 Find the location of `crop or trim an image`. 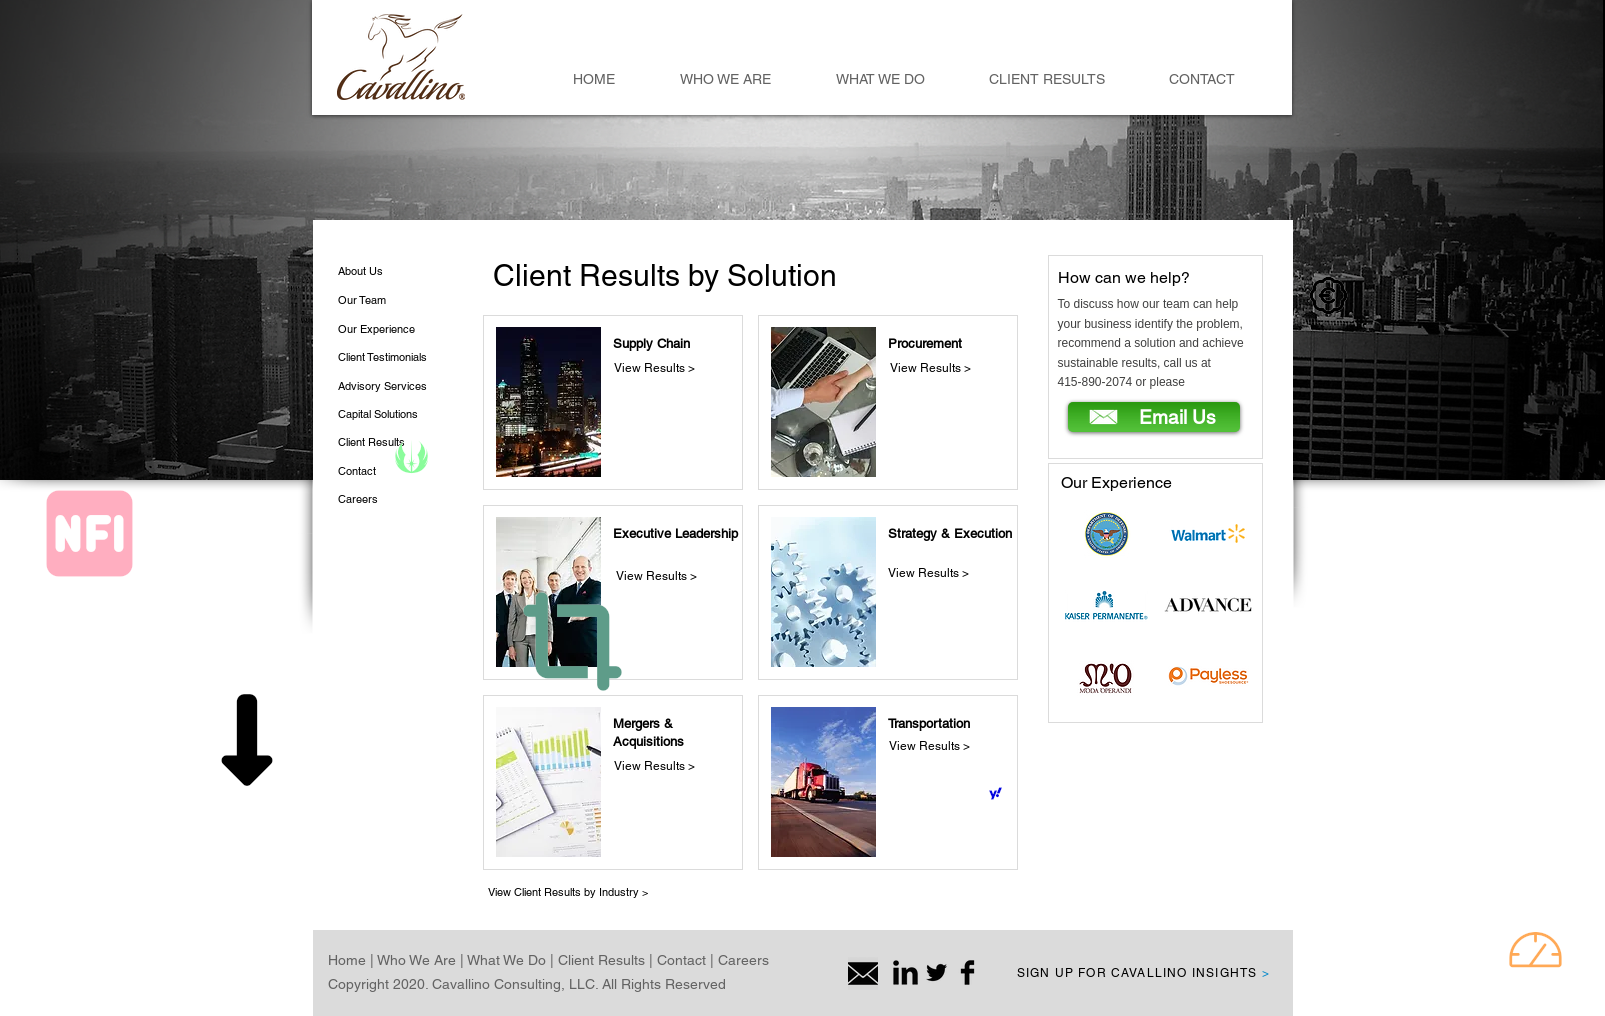

crop or trim an image is located at coordinates (572, 641).